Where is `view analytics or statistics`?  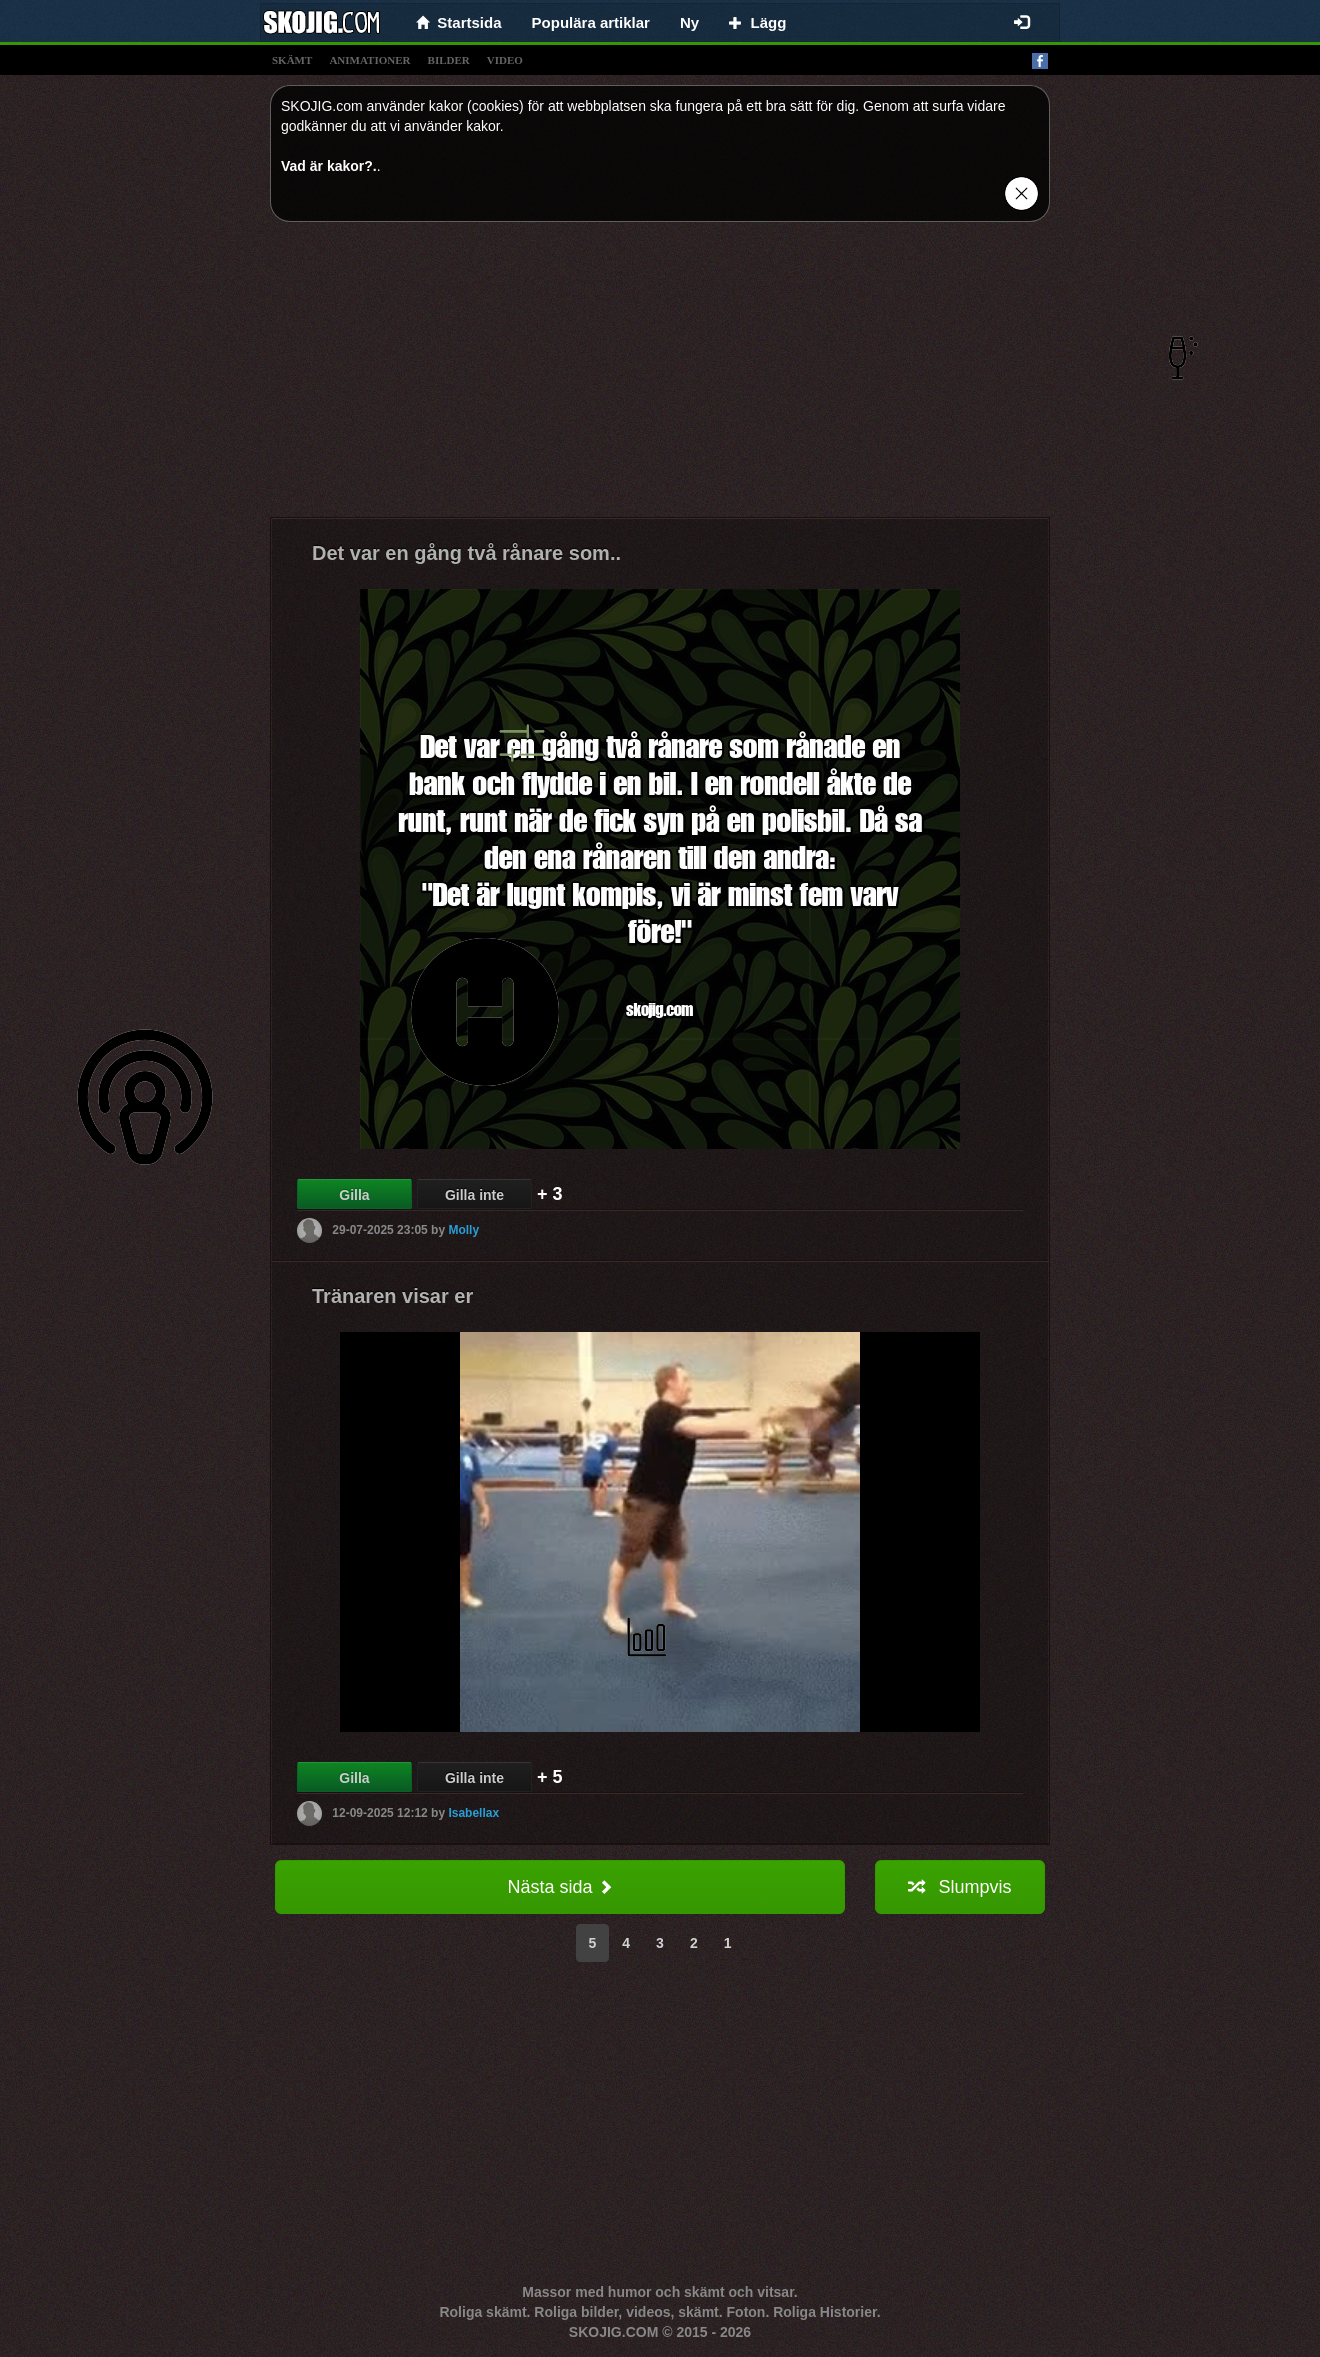 view analytics or statistics is located at coordinates (647, 1637).